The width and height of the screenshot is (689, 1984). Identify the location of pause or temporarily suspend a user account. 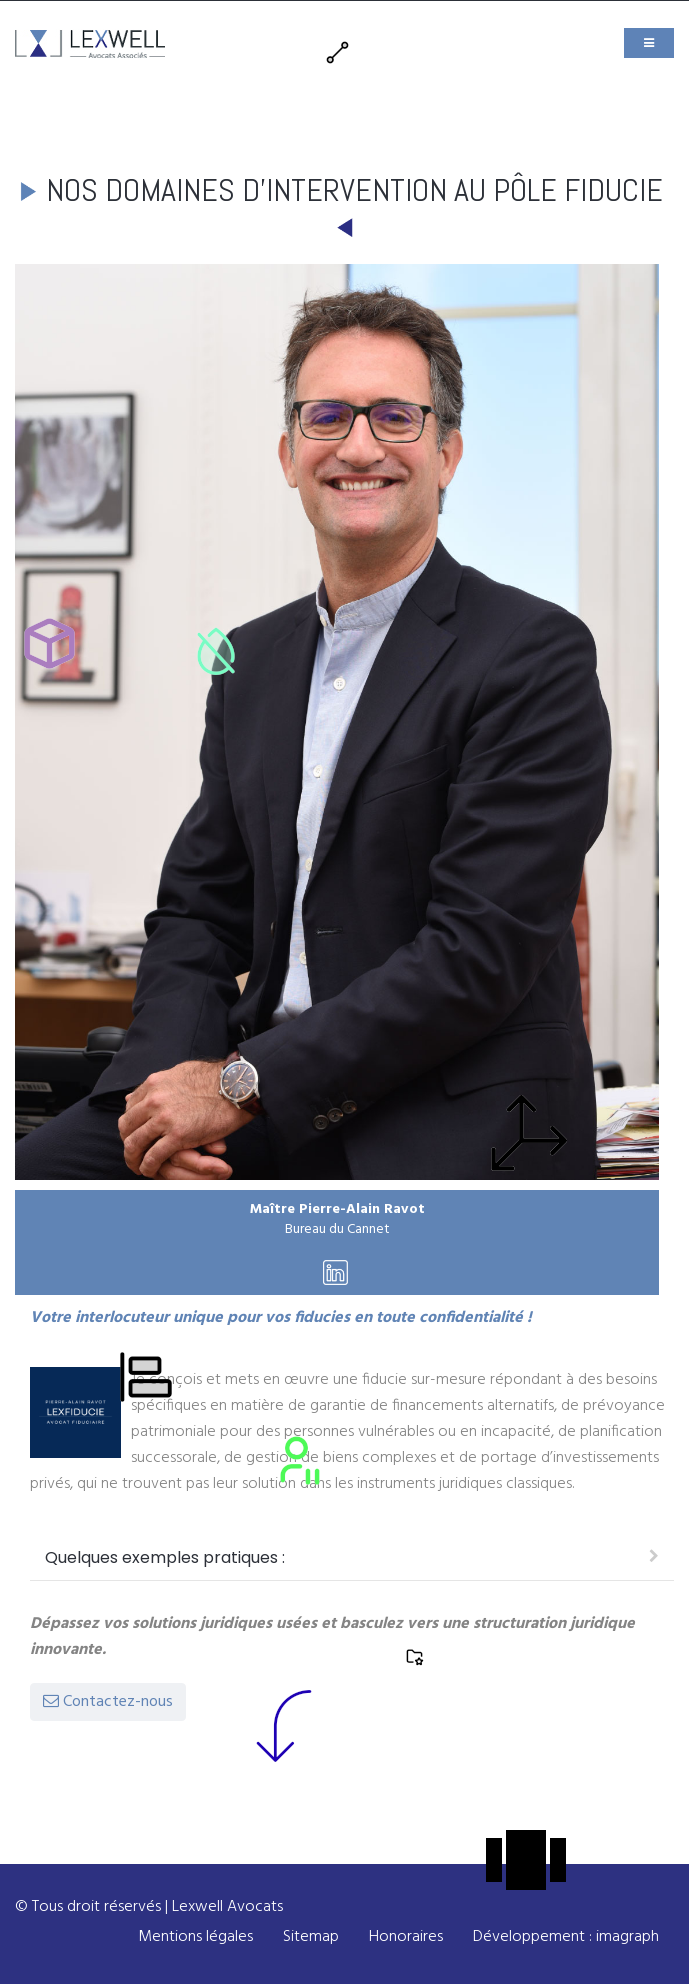
(296, 1459).